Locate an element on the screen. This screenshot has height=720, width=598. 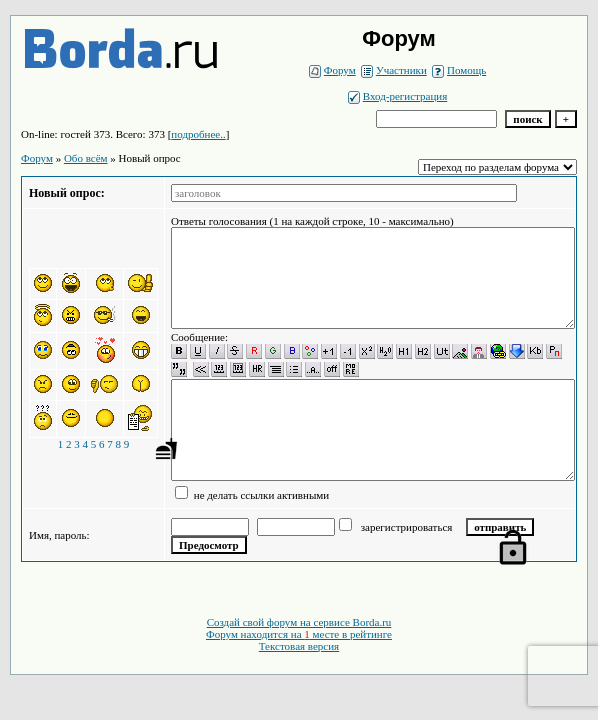
find nearby fast food restaurants is located at coordinates (166, 448).